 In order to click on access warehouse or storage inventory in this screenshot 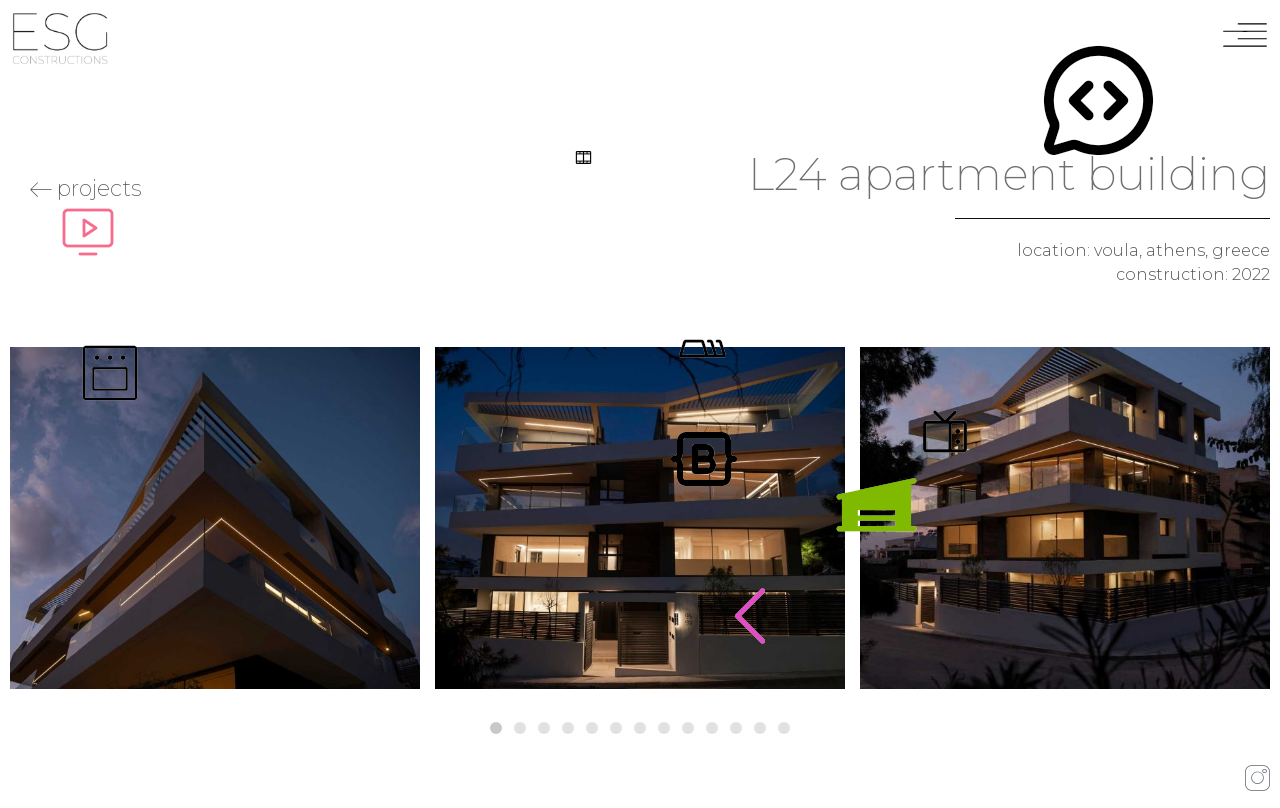, I will do `click(876, 507)`.